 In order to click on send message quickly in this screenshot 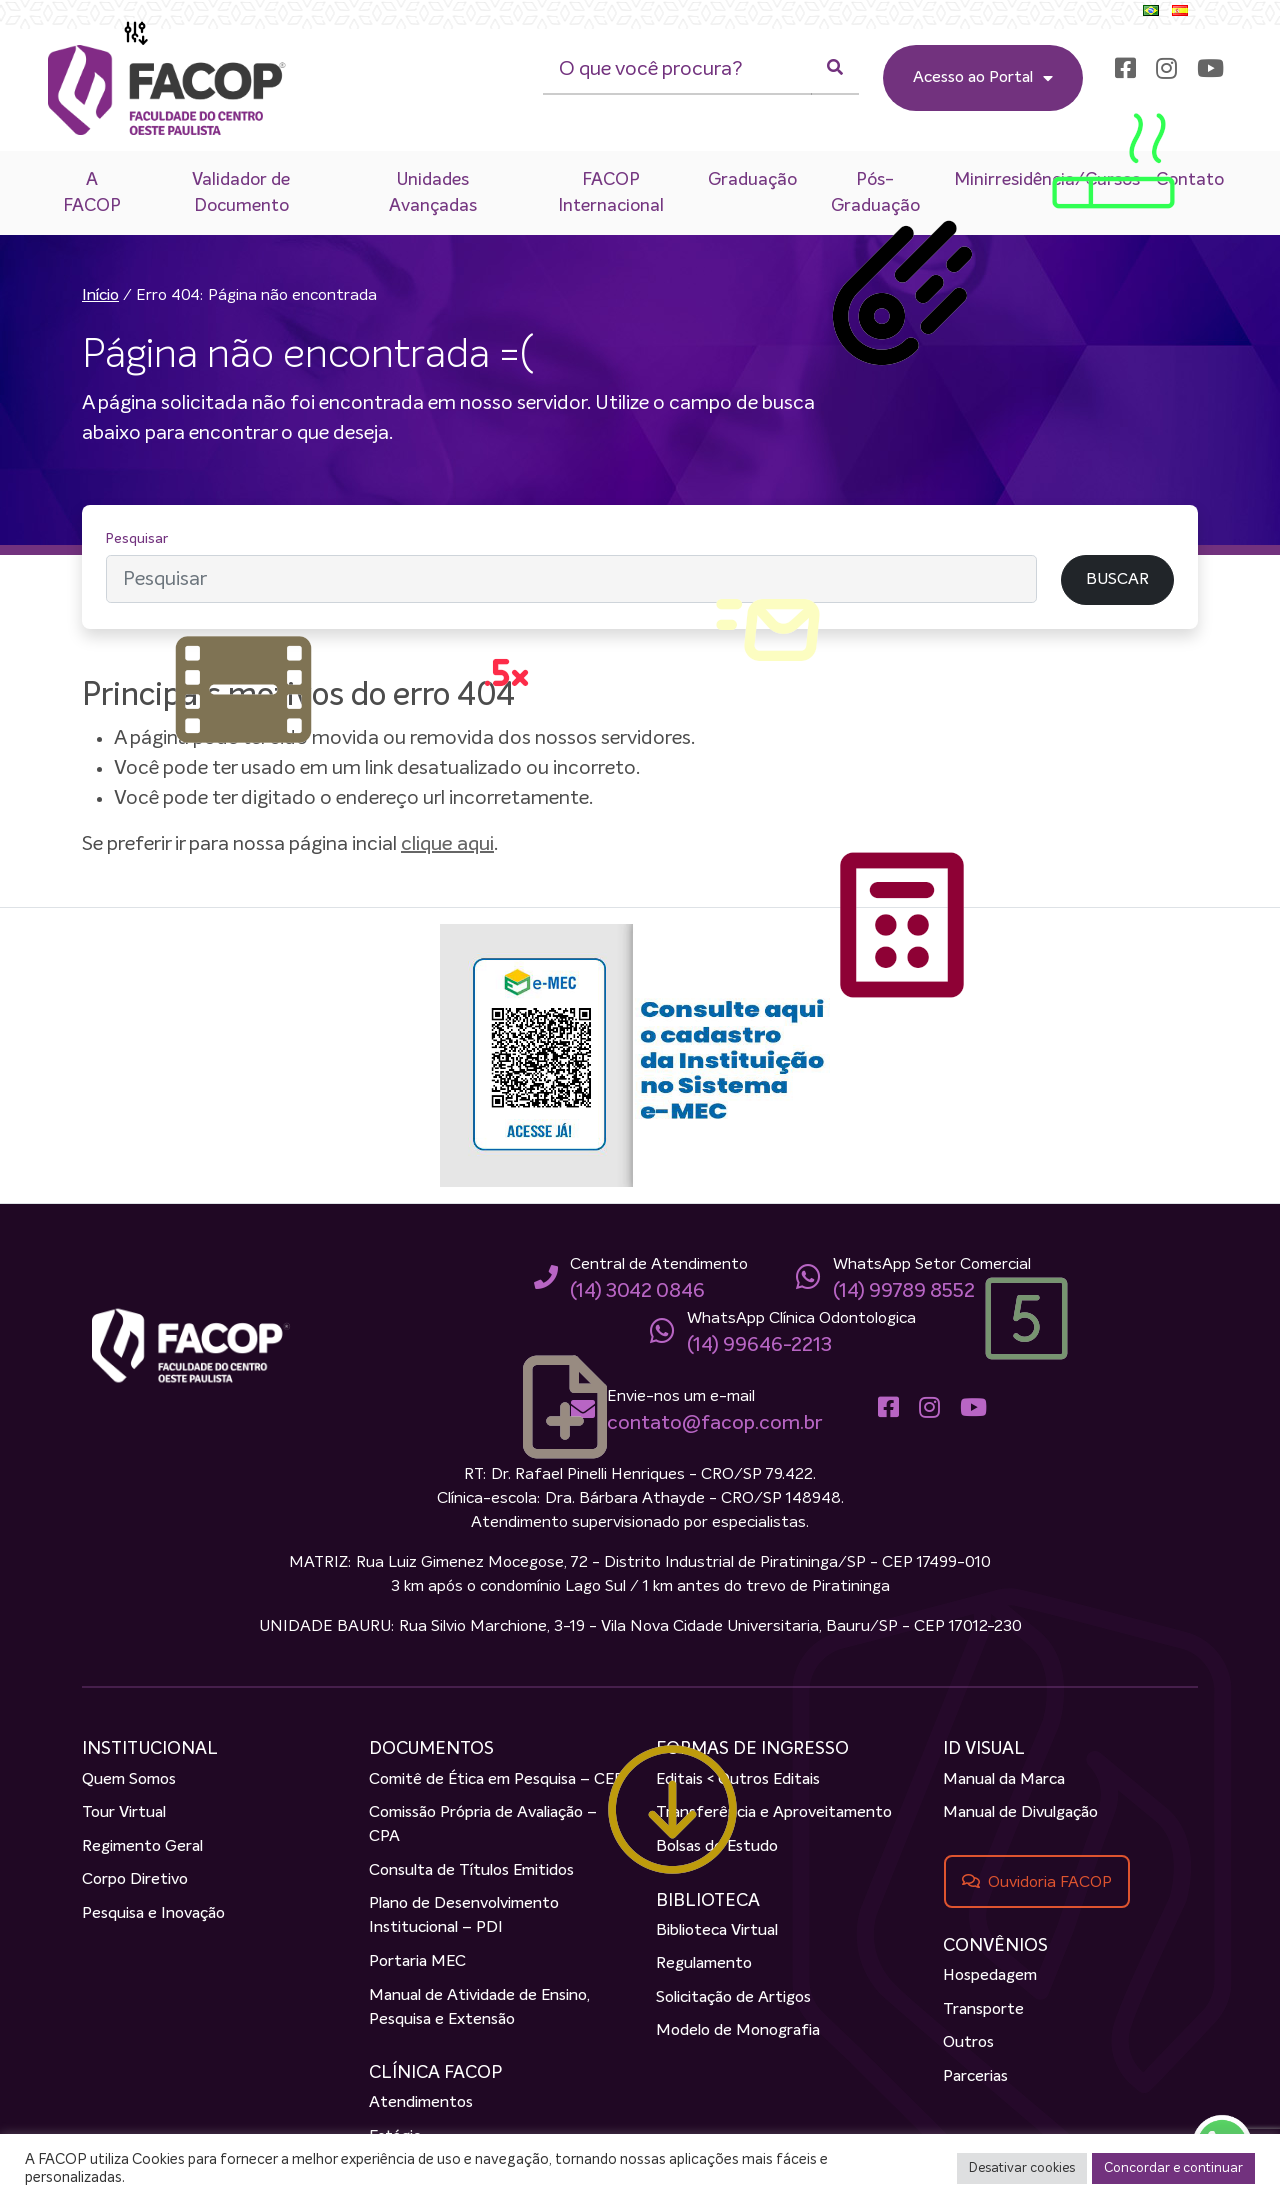, I will do `click(768, 630)`.